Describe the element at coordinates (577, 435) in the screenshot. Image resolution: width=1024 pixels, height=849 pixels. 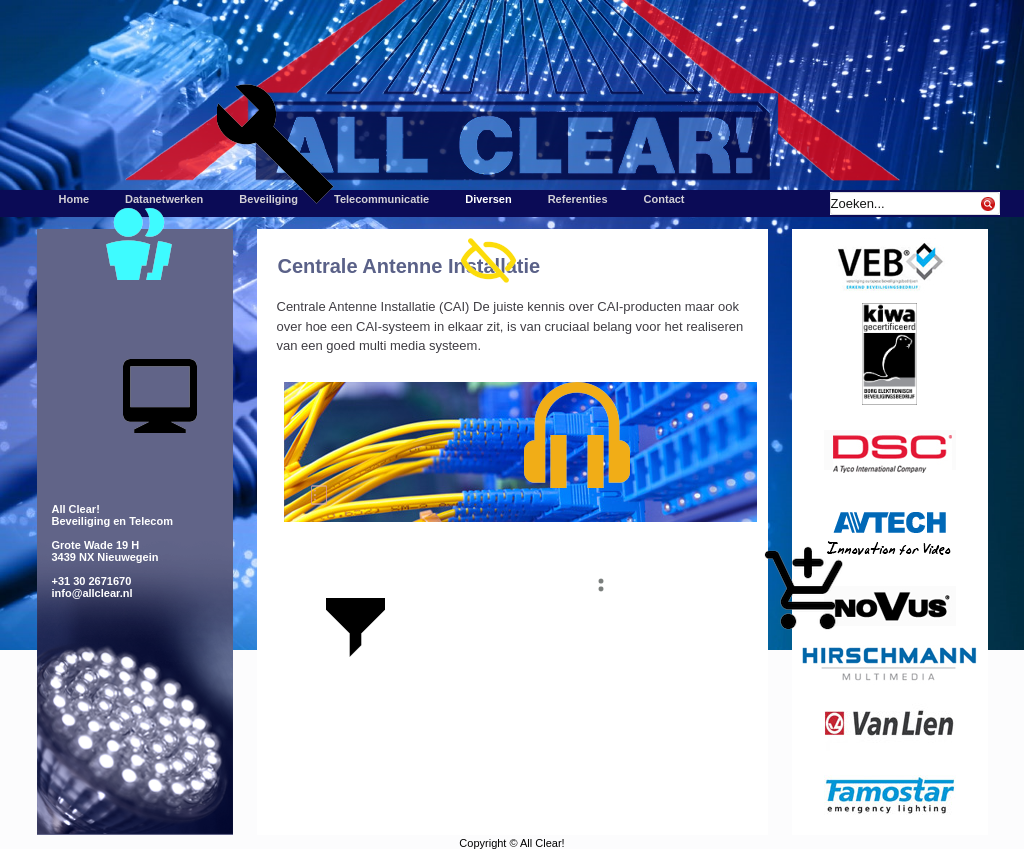
I see `listen to audio or music` at that location.